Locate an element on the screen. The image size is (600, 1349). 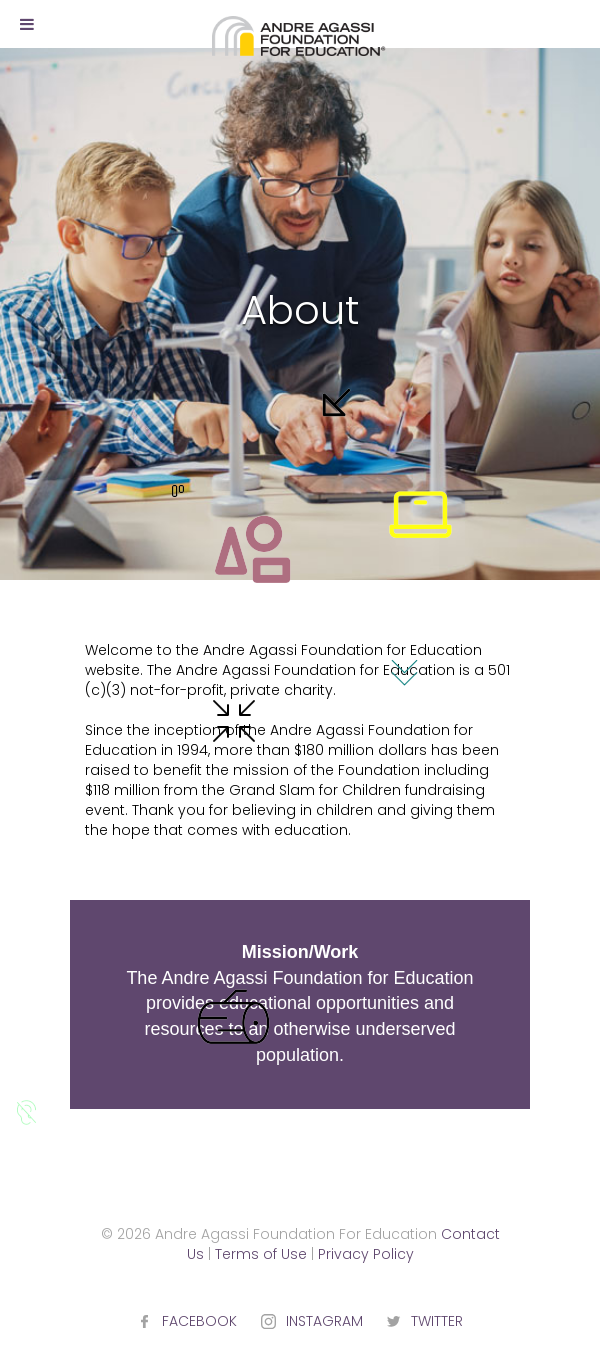
collapse or minimize content is located at coordinates (234, 721).